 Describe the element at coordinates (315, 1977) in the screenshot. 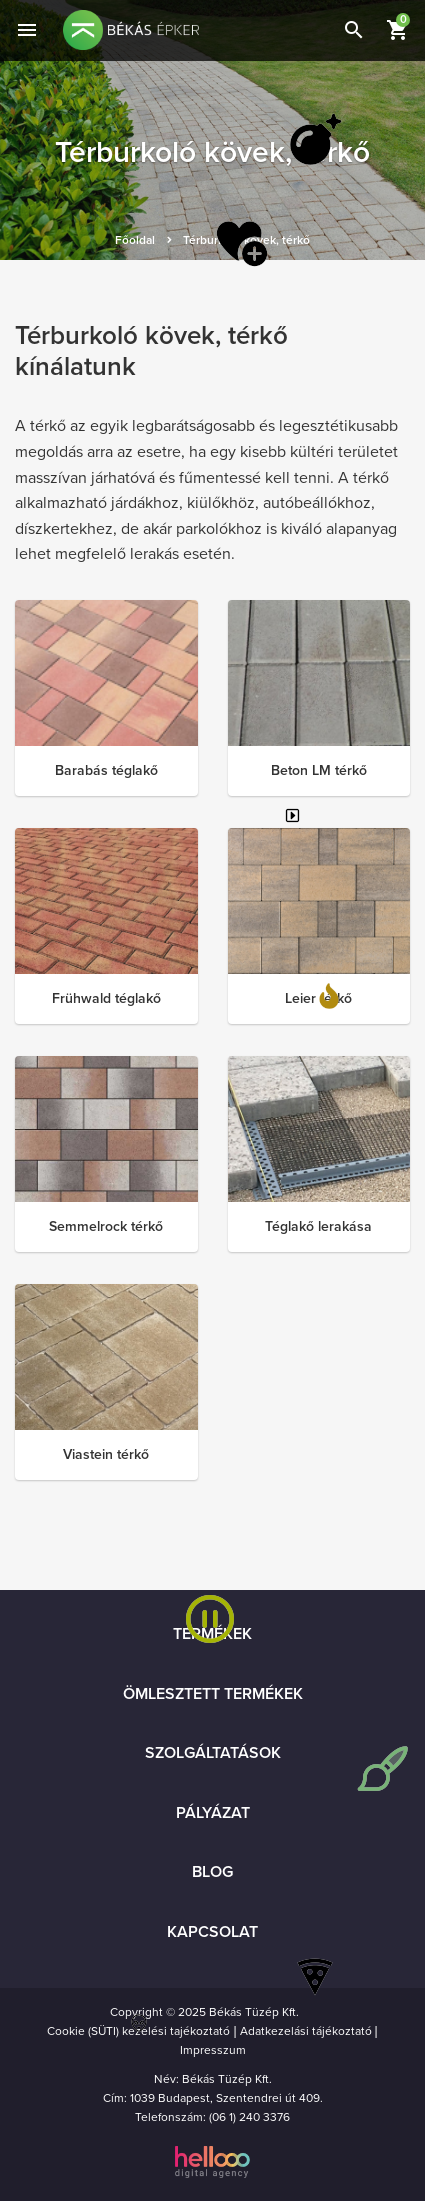

I see `order food or access food delivery` at that location.